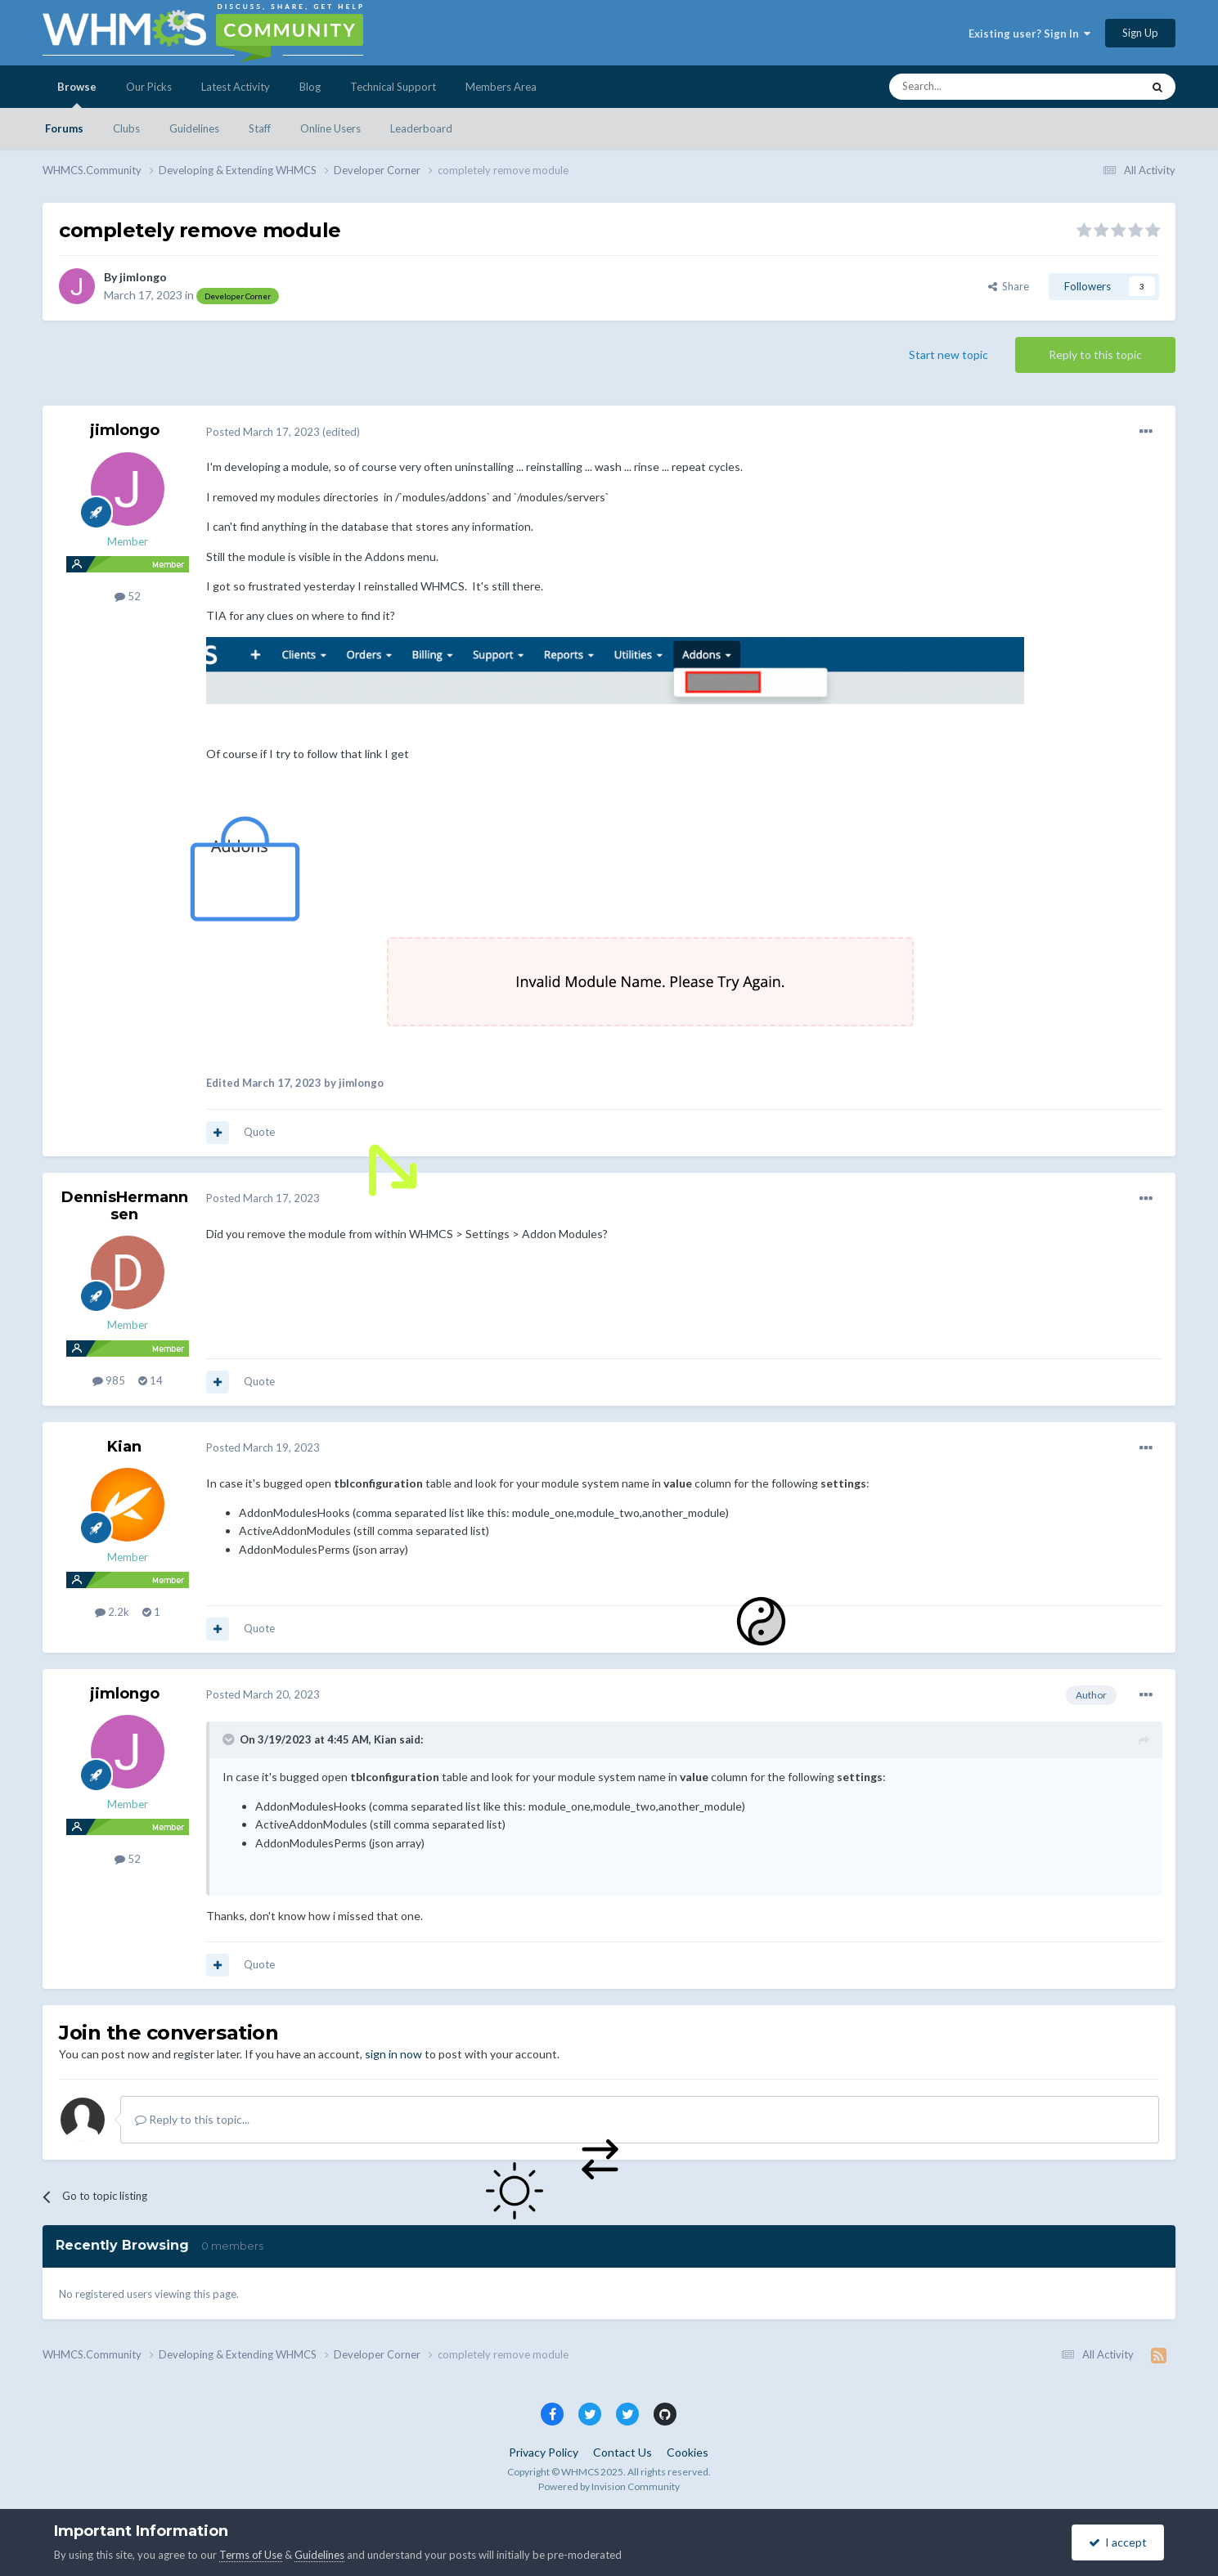 The height and width of the screenshot is (2576, 1218). I want to click on toggle light mode or bright theme, so click(515, 2191).